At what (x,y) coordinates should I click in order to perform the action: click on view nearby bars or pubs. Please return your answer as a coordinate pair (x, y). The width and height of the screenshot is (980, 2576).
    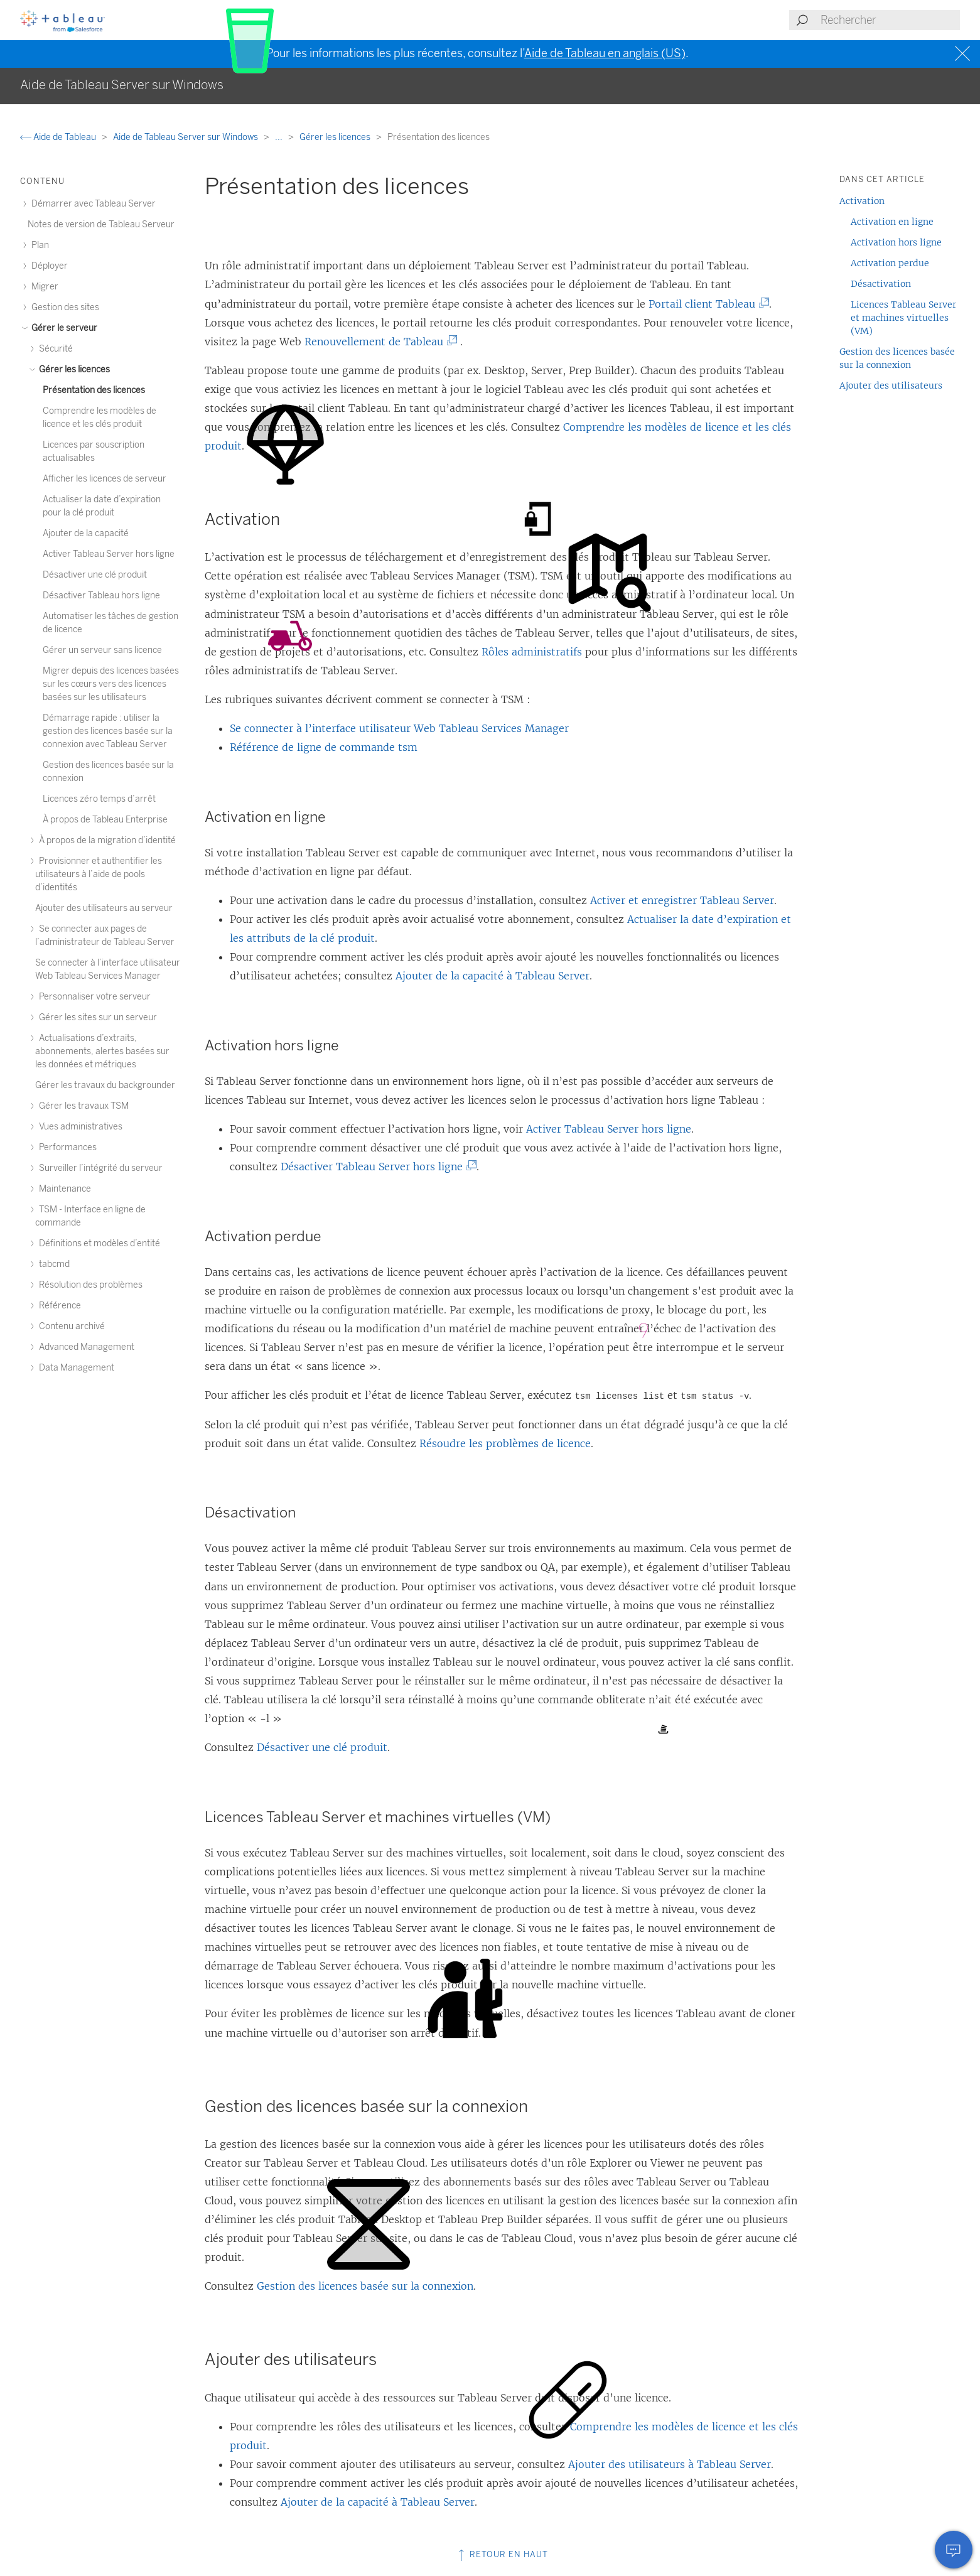
    Looking at the image, I should click on (250, 40).